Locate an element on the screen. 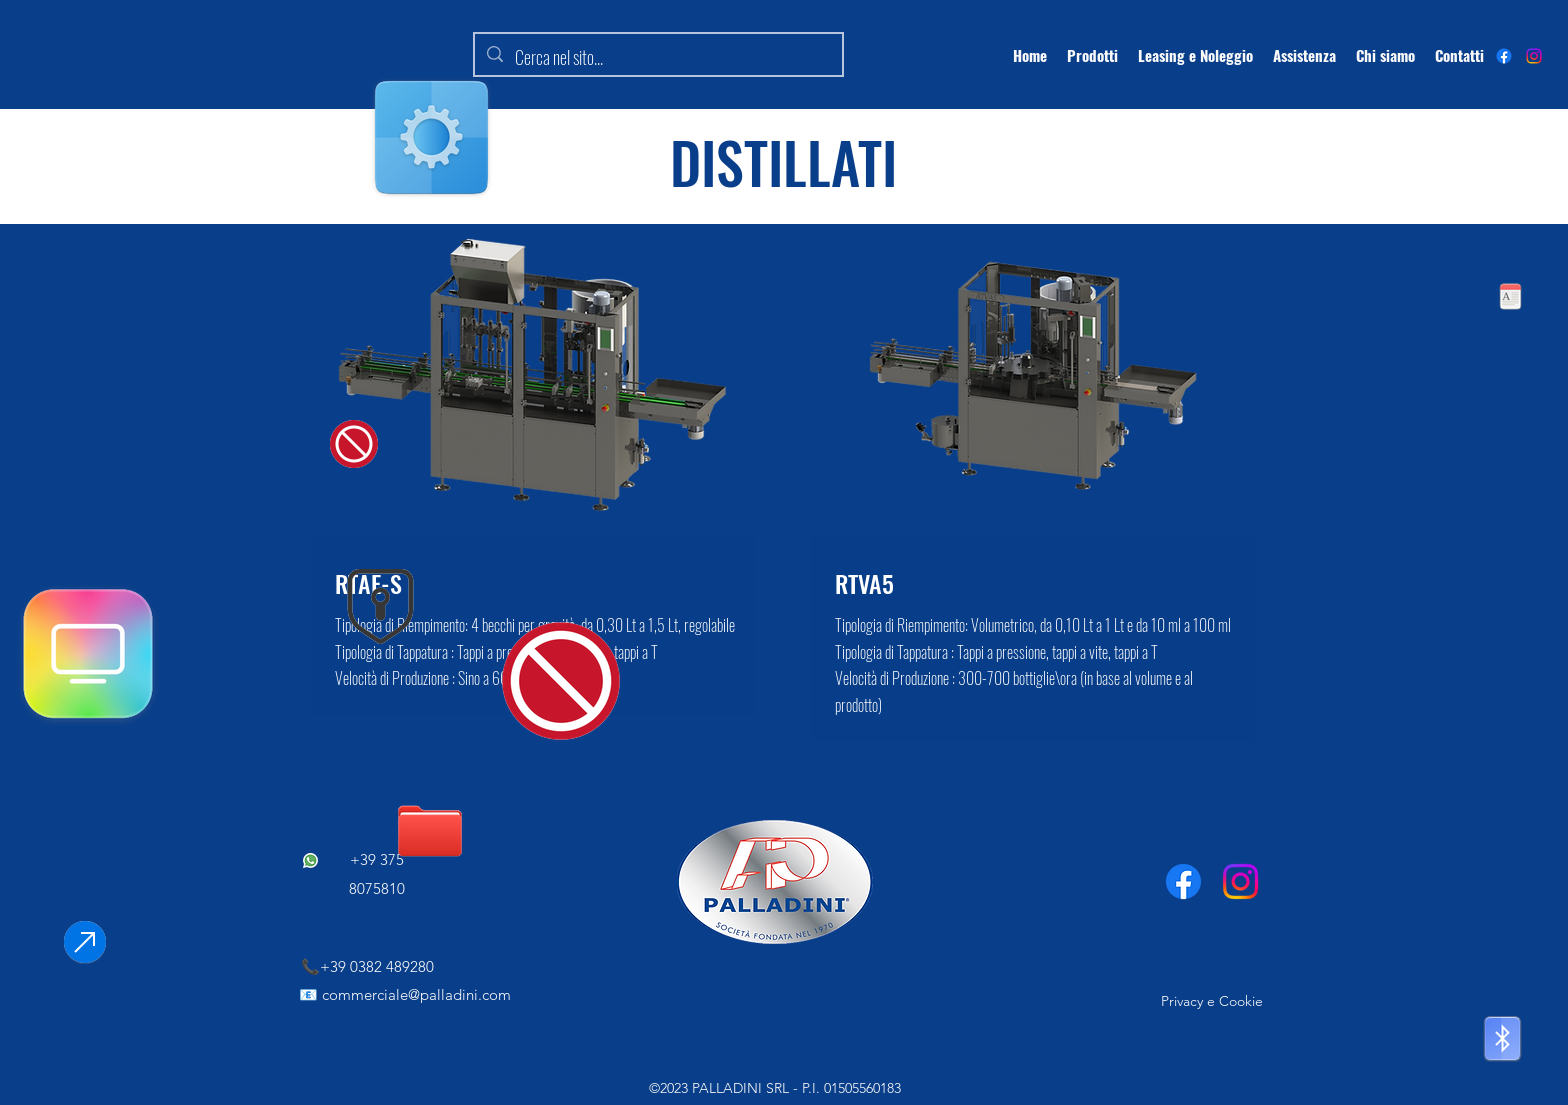  open display color preferences is located at coordinates (88, 656).